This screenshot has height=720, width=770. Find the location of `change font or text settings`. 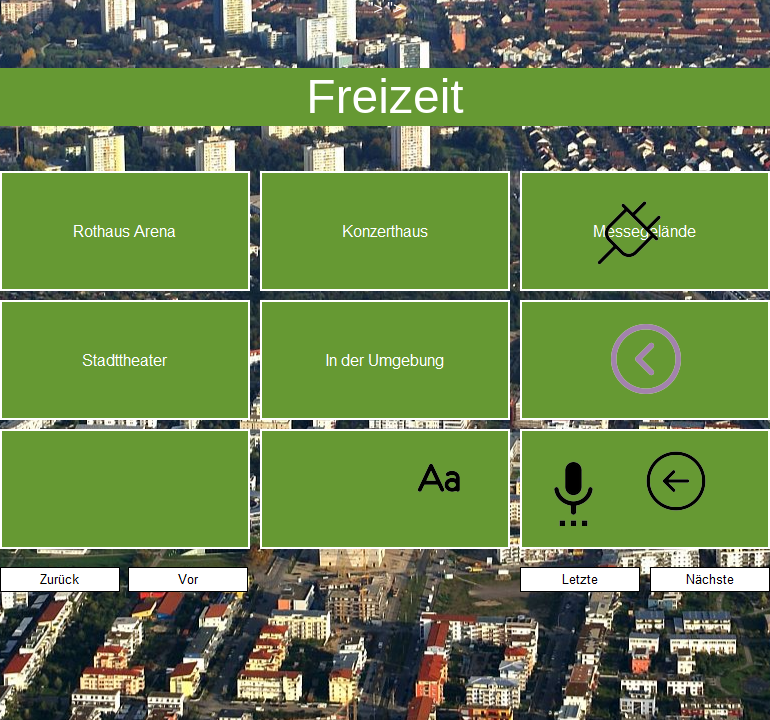

change font or text settings is located at coordinates (439, 478).